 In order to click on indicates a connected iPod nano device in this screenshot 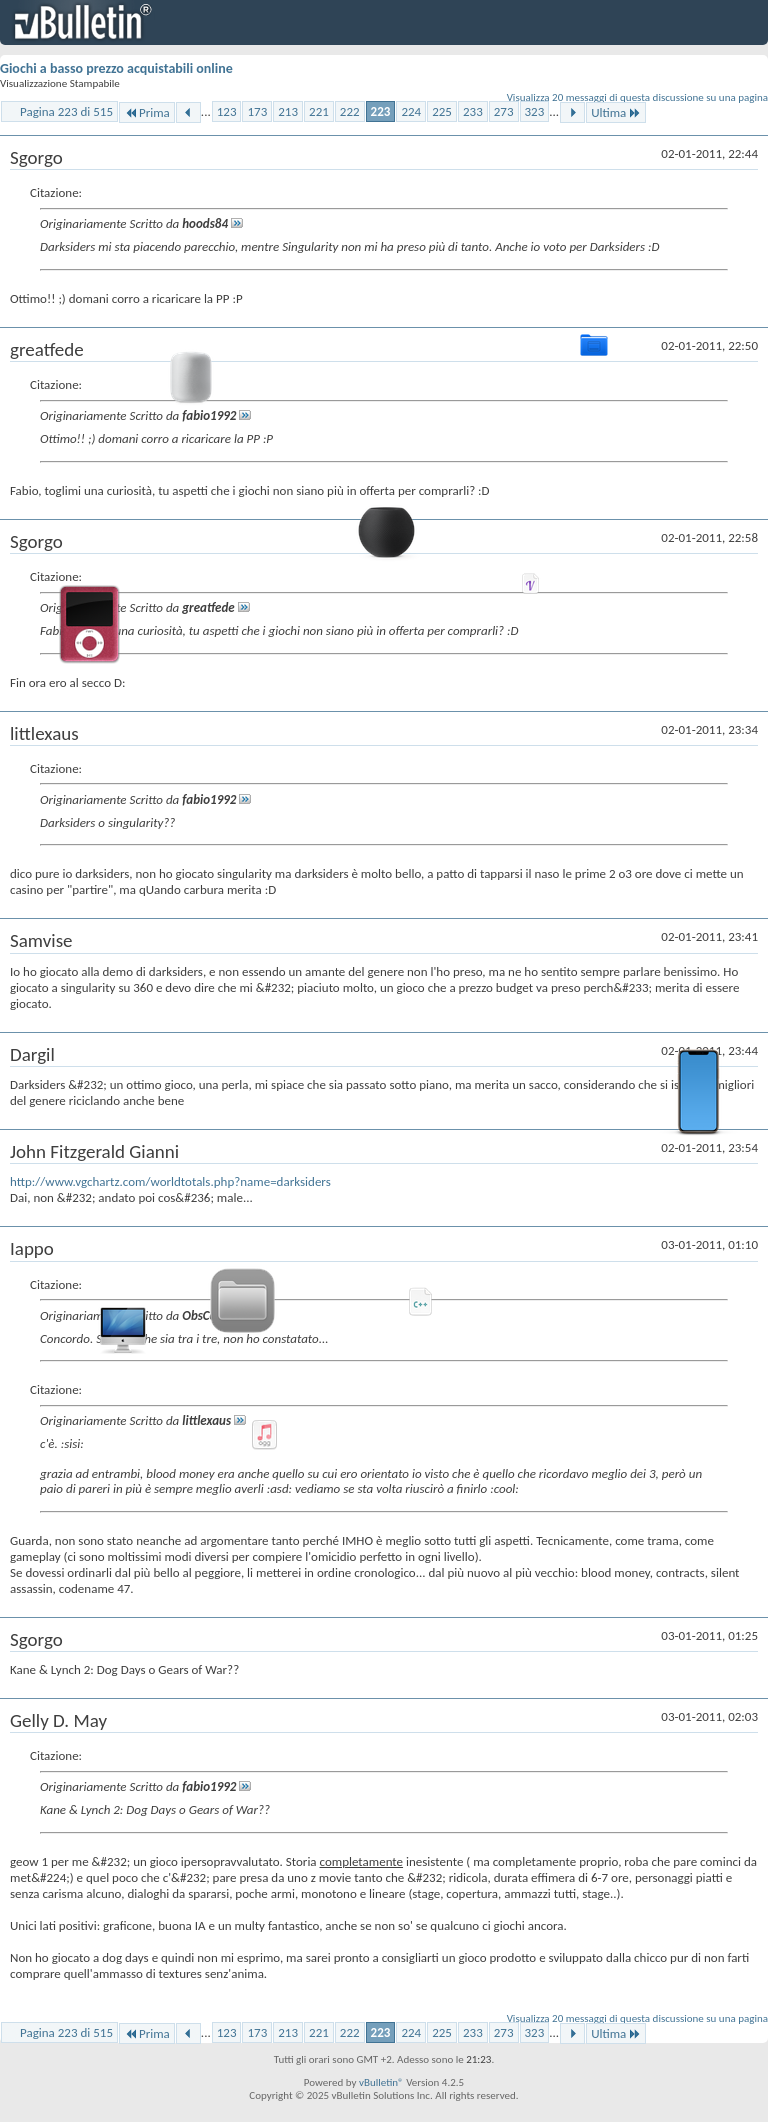, I will do `click(89, 606)`.